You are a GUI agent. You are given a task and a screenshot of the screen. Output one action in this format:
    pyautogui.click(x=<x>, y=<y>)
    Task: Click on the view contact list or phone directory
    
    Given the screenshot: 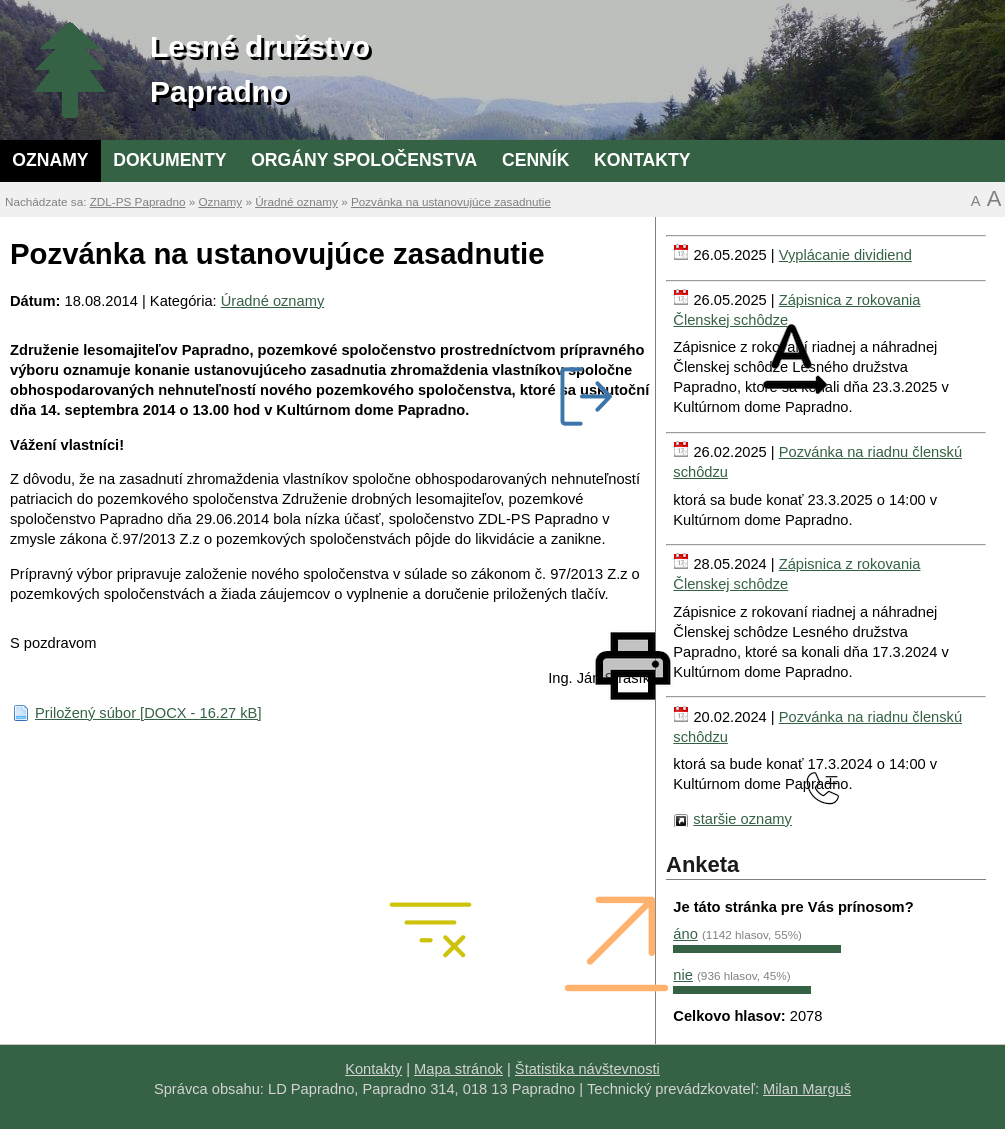 What is the action you would take?
    pyautogui.click(x=823, y=787)
    